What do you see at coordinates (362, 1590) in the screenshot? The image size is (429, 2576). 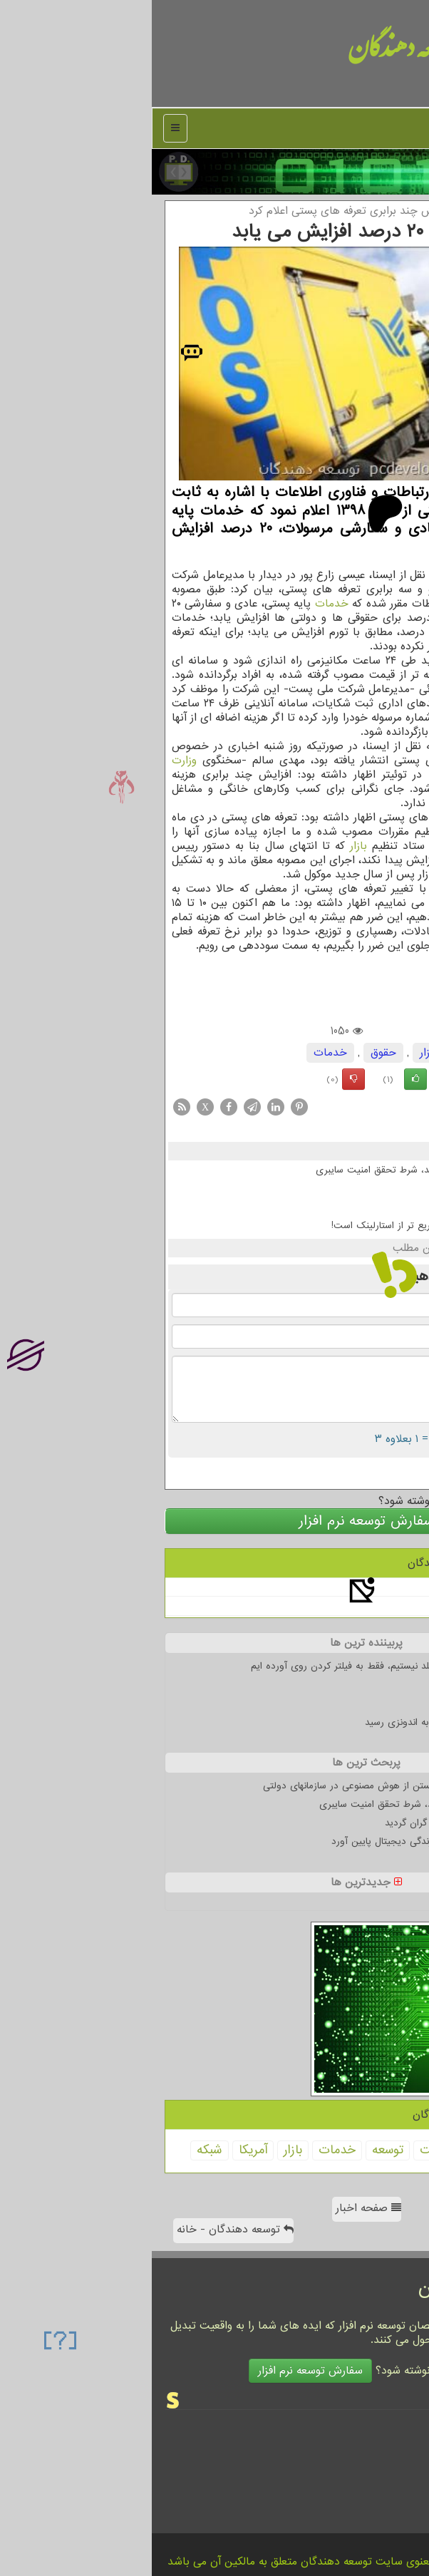 I see `remixicon logo` at bounding box center [362, 1590].